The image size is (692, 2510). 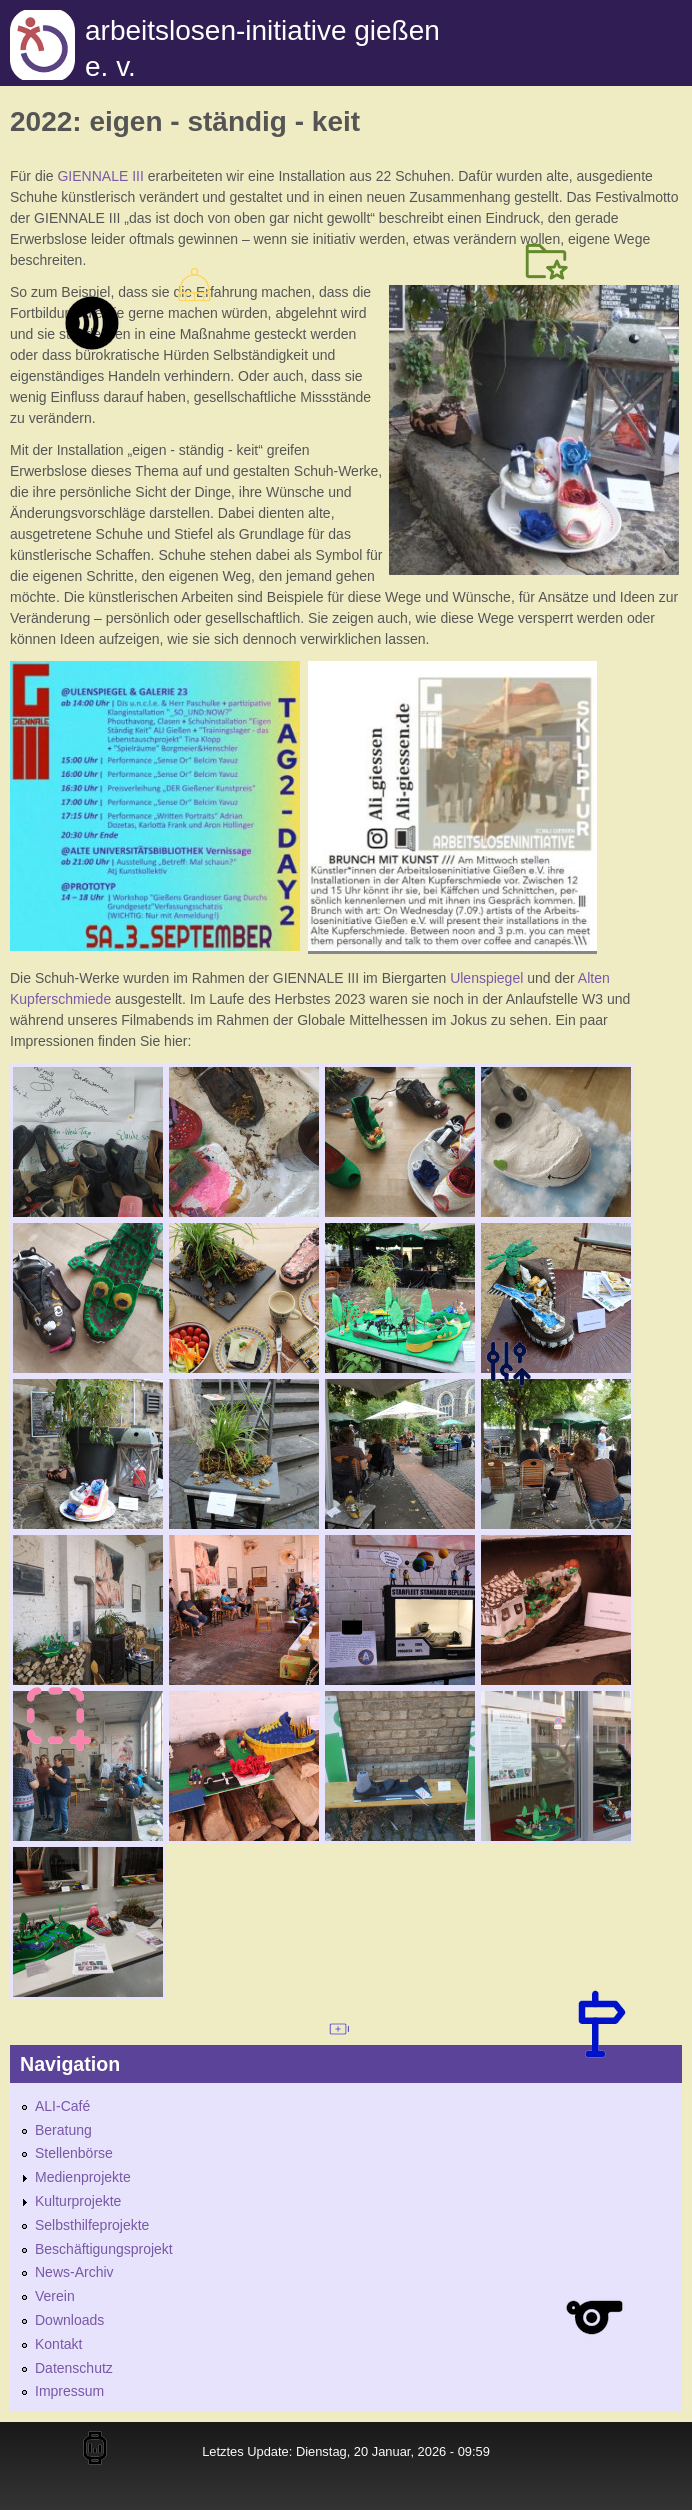 What do you see at coordinates (194, 286) in the screenshot?
I see `browse winter apparel or accessories` at bounding box center [194, 286].